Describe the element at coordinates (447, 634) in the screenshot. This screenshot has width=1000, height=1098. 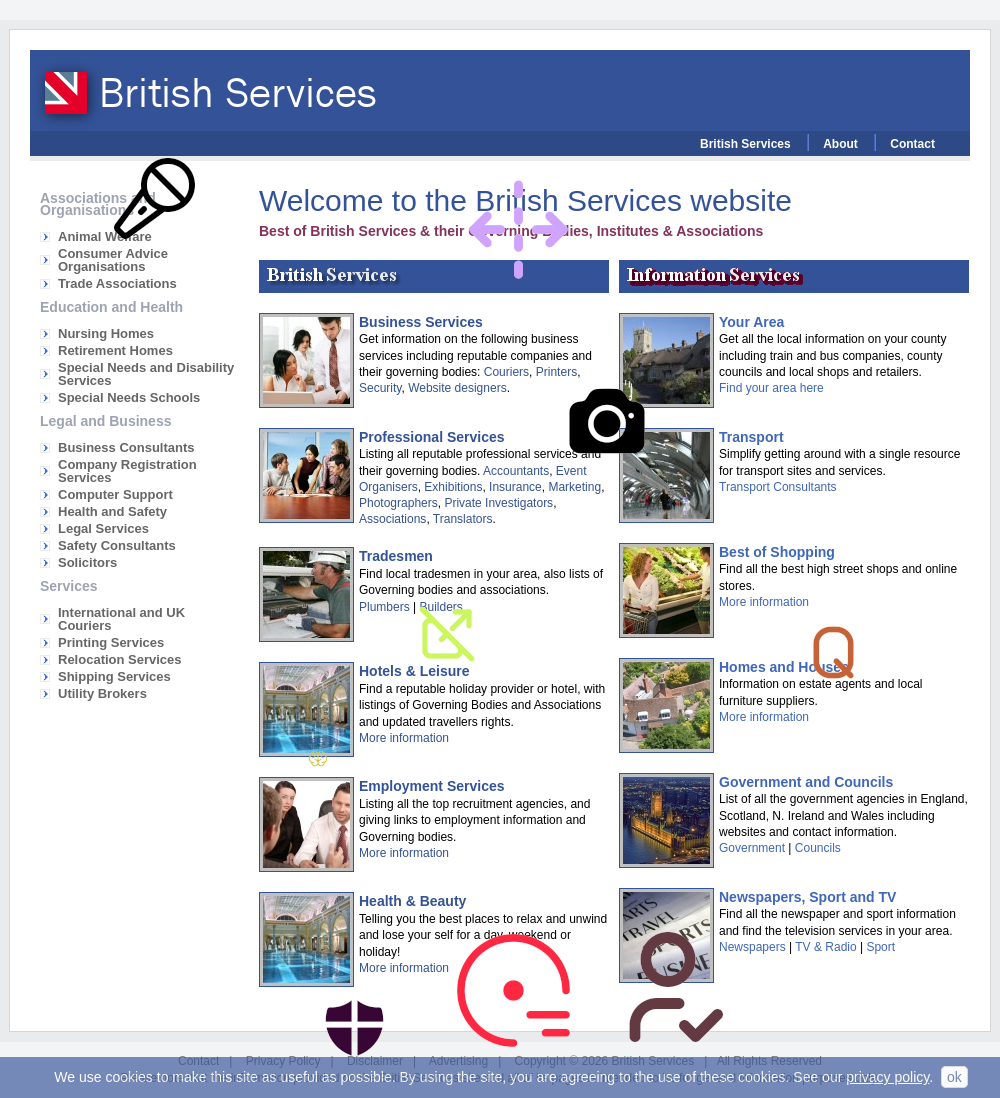
I see `external link disabled or unavailable` at that location.